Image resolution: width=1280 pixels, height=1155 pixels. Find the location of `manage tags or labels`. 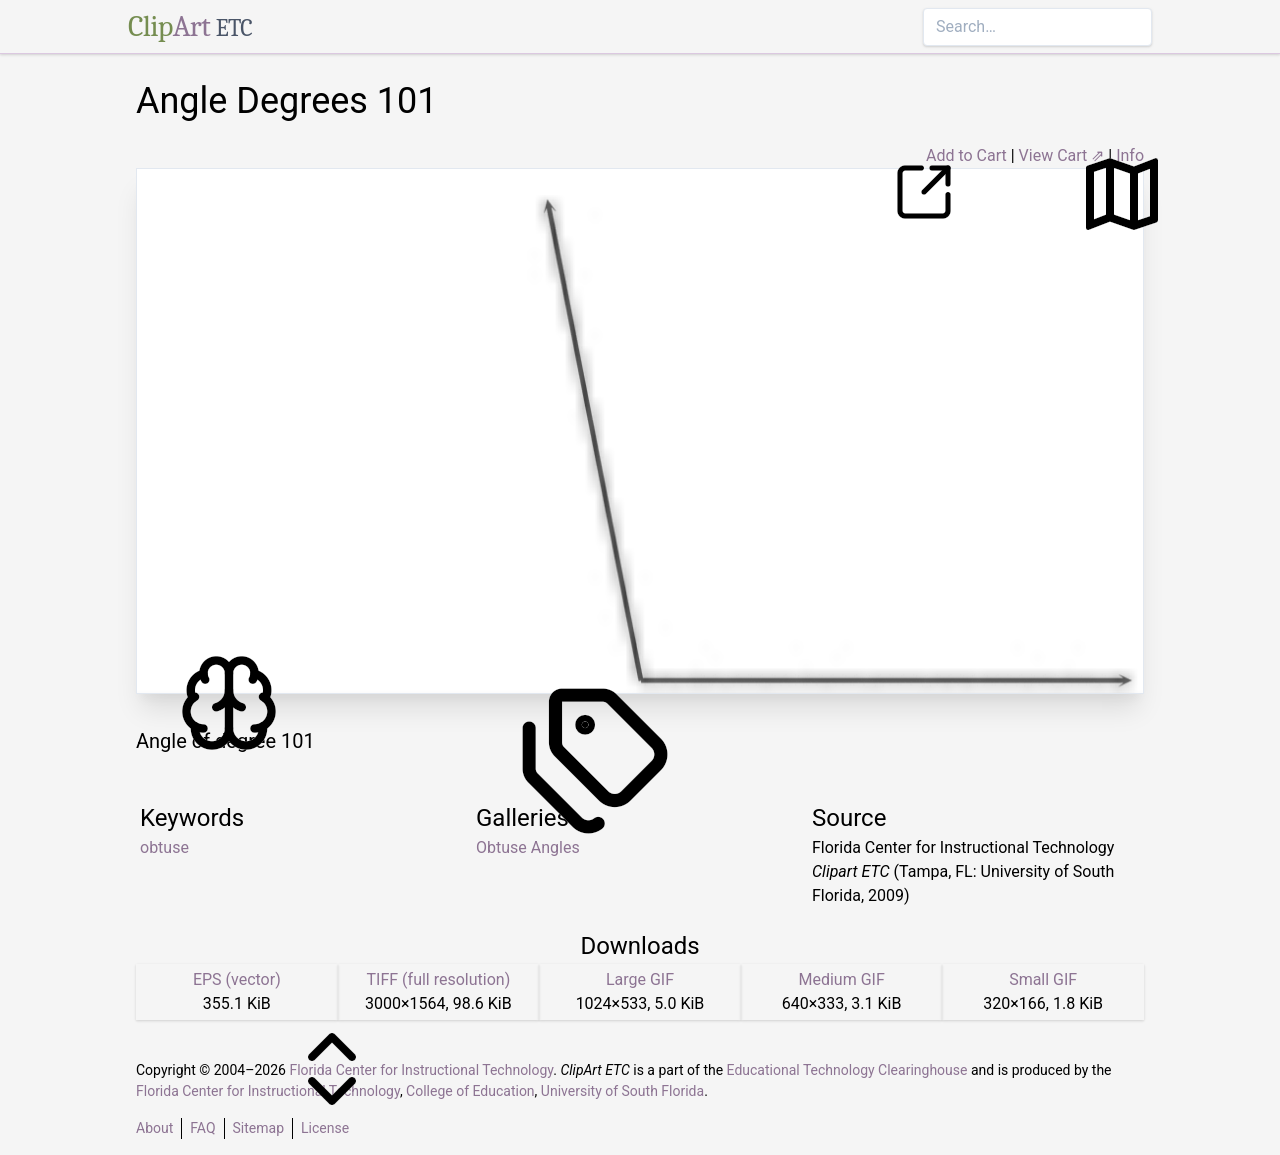

manage tags or labels is located at coordinates (595, 761).